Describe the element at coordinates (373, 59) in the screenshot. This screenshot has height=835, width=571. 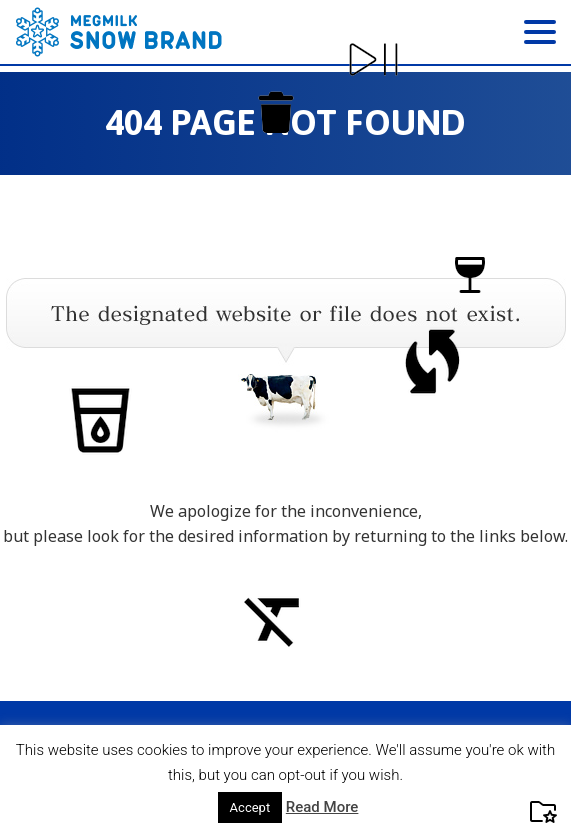
I see `toggle between play and pause states` at that location.